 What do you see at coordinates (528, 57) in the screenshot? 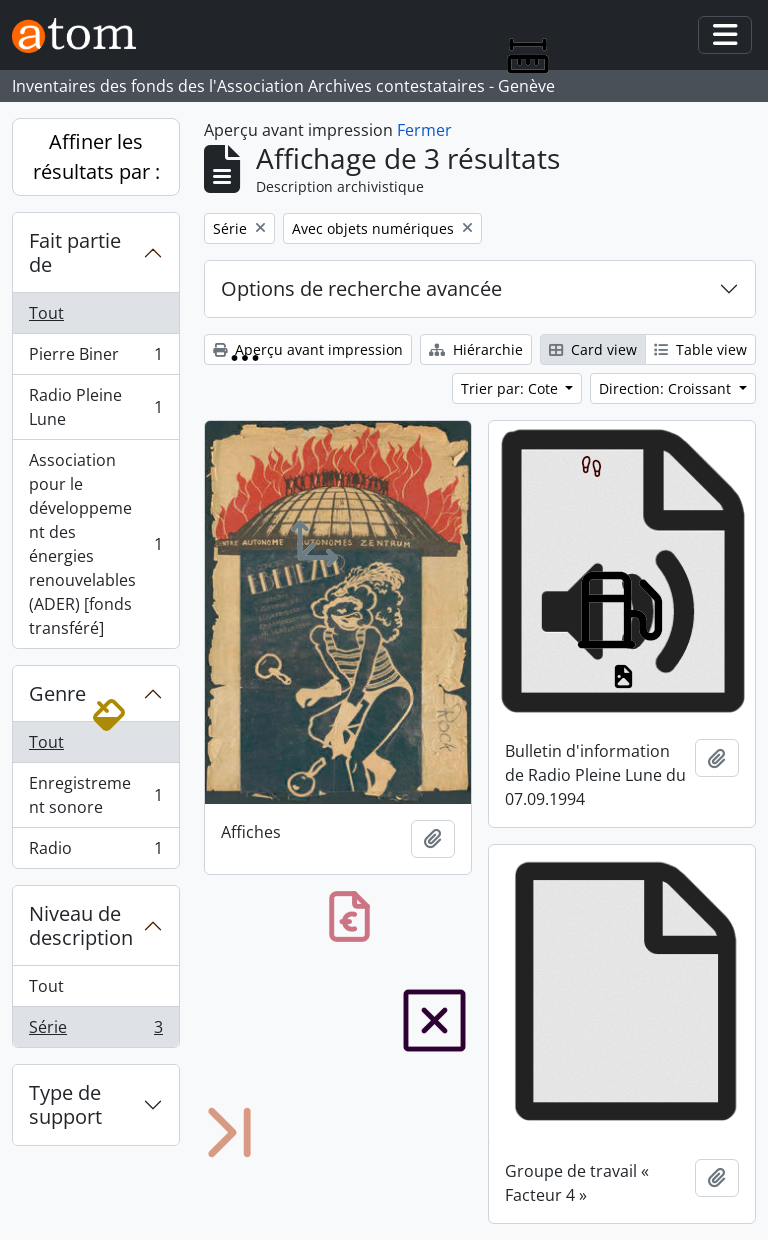
I see `measure dimensions or distance` at bounding box center [528, 57].